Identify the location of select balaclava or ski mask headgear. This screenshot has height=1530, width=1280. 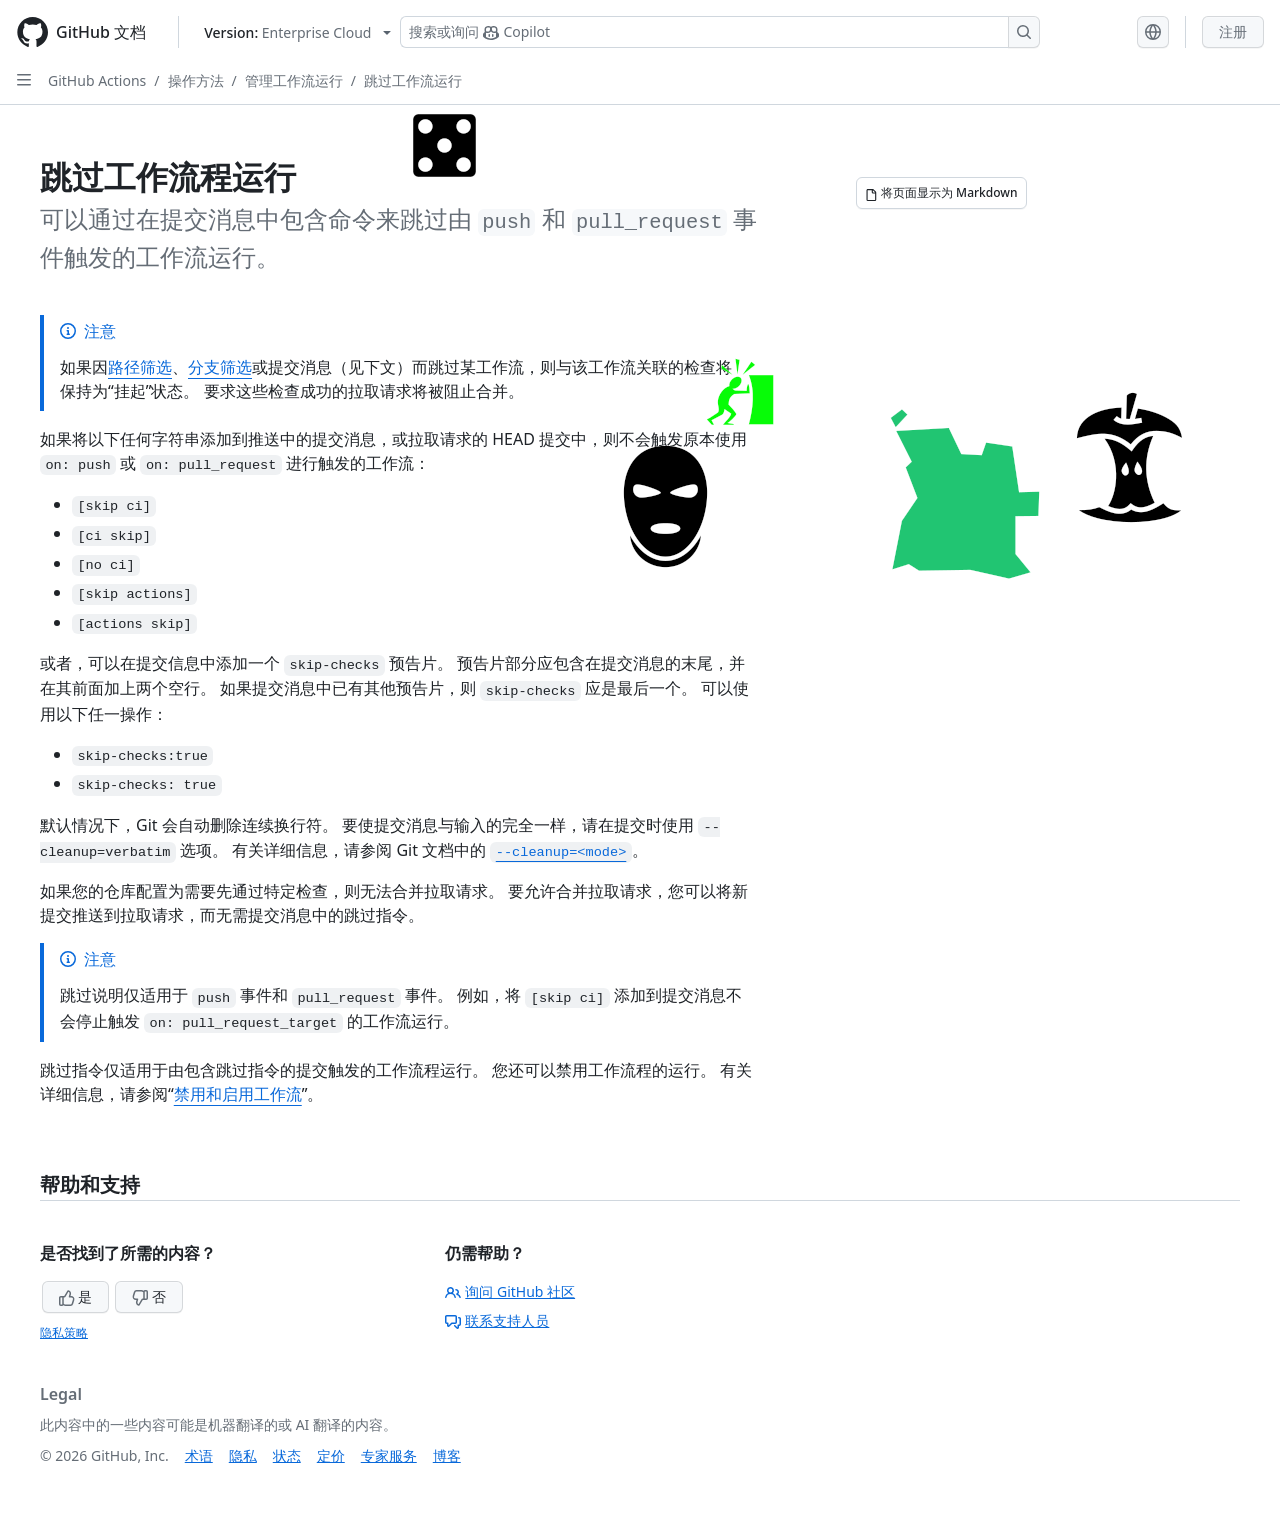
(665, 506).